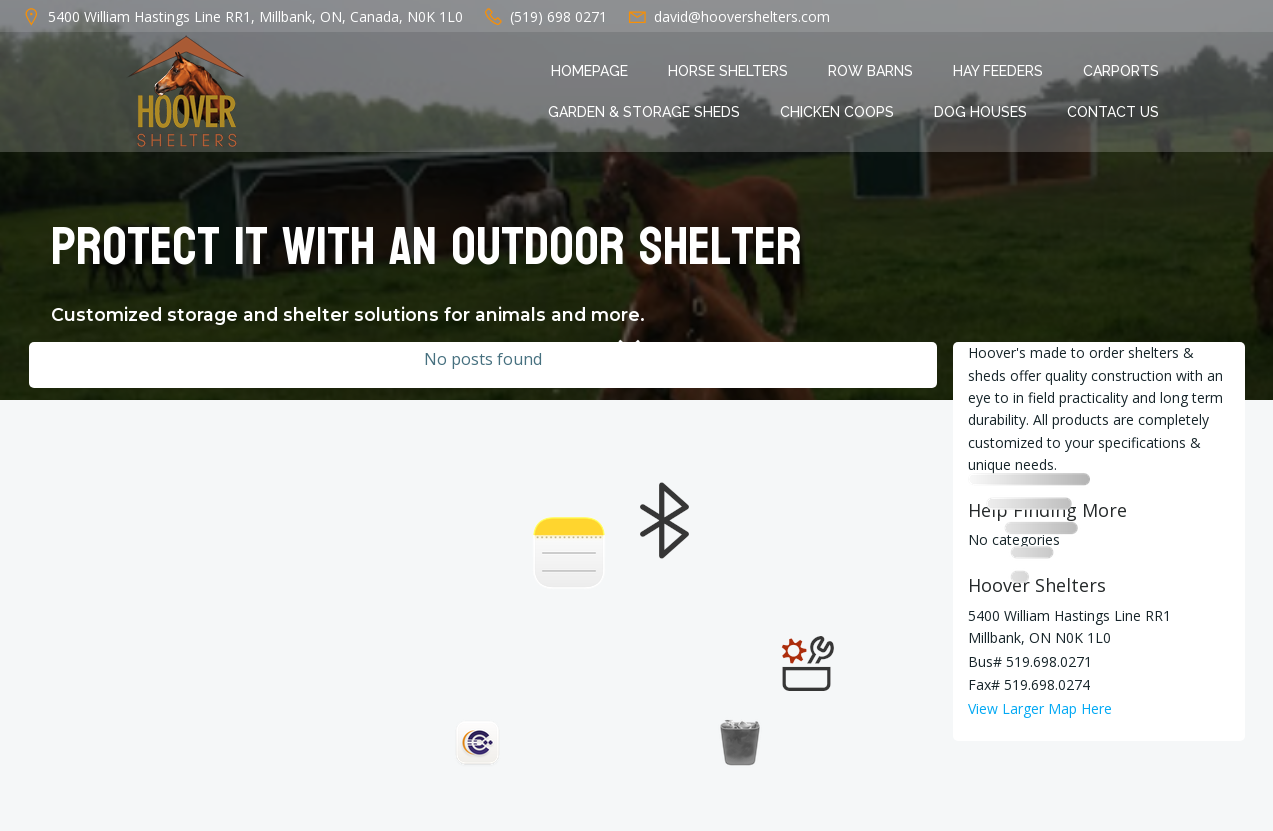 This screenshot has width=1273, height=831. What do you see at coordinates (664, 520) in the screenshot?
I see `access bluetooth settings` at bounding box center [664, 520].